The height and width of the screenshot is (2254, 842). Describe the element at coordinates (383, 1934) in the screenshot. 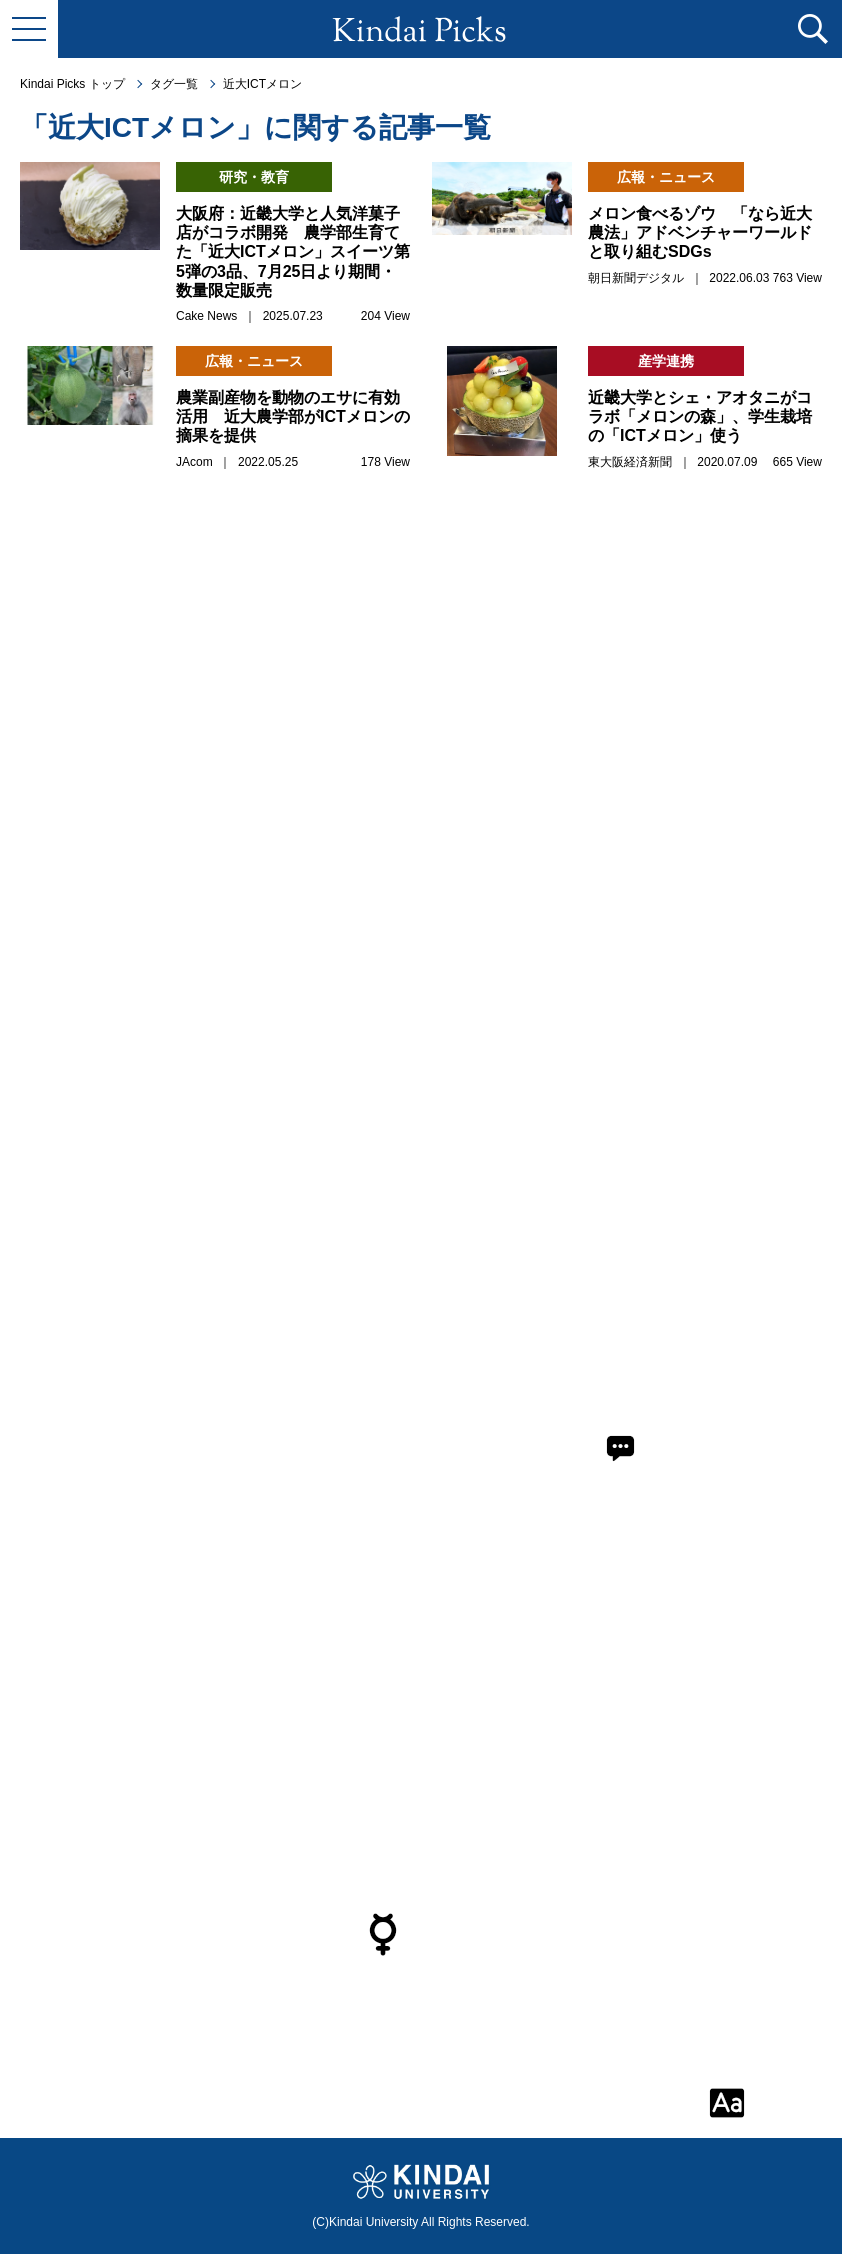

I see `indicates mercury as a planetary or astrological symbol` at that location.